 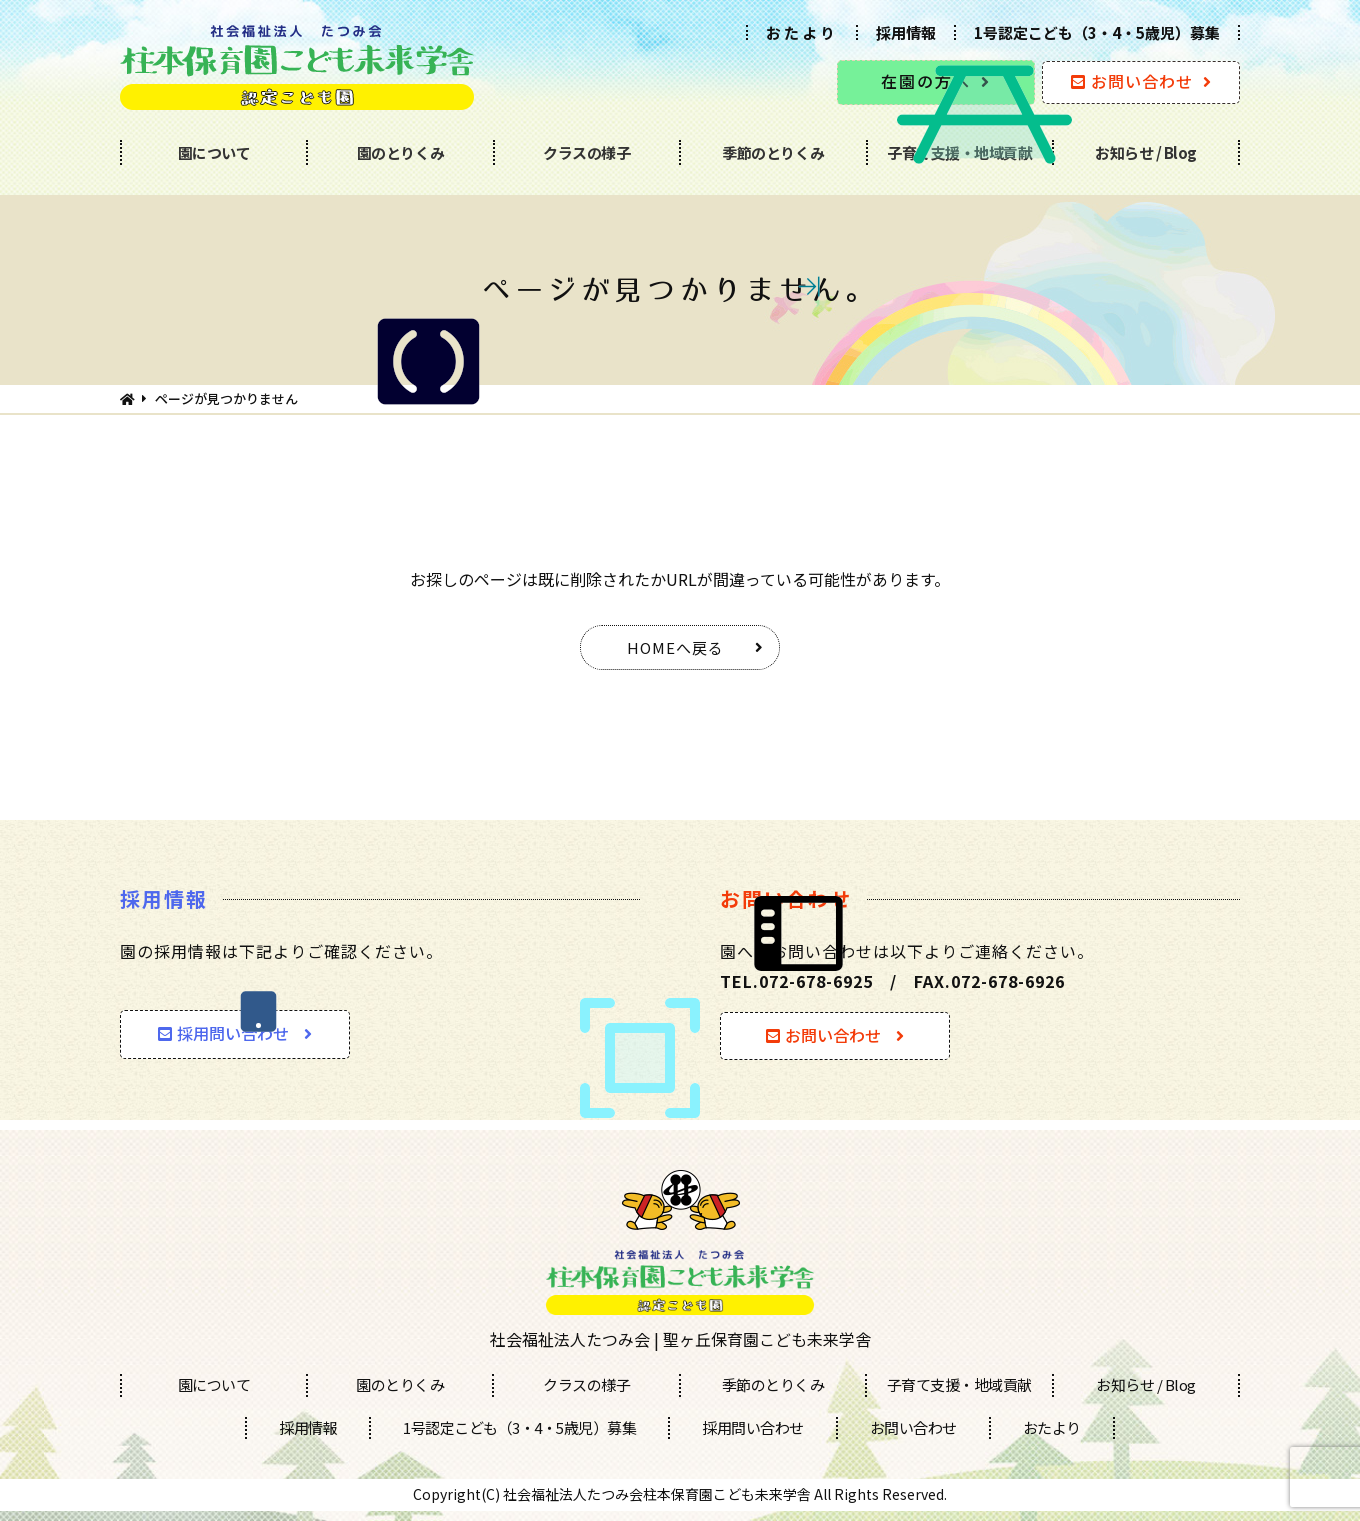 What do you see at coordinates (984, 114) in the screenshot?
I see `find nearby picnic areas` at bounding box center [984, 114].